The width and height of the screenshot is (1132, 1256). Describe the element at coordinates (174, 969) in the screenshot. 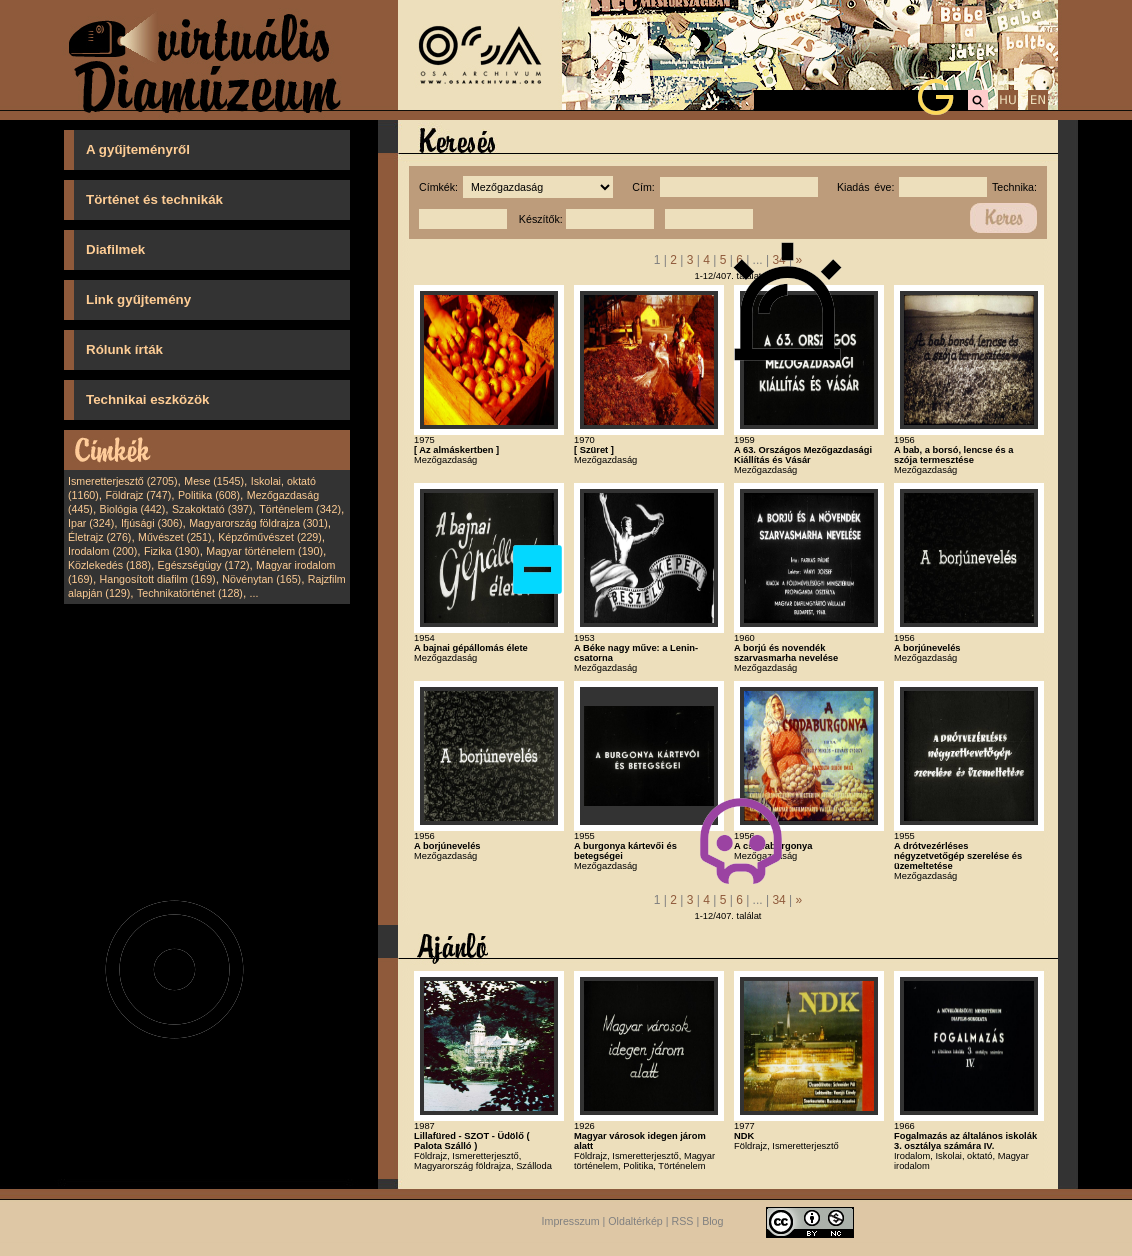

I see `start recording audio or video` at that location.